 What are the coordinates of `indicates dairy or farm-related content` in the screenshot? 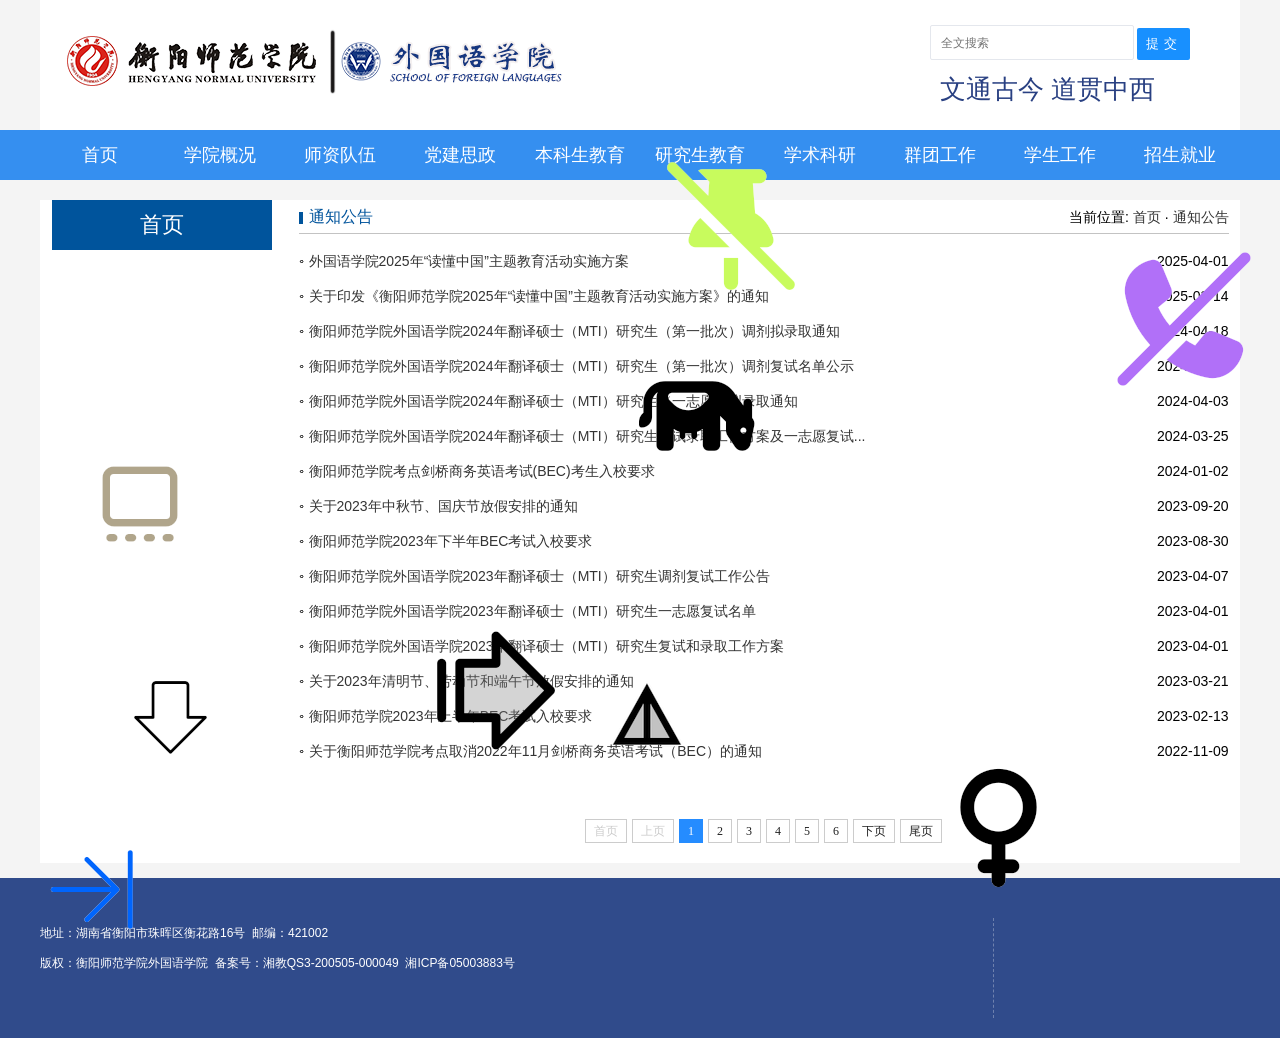 It's located at (697, 416).